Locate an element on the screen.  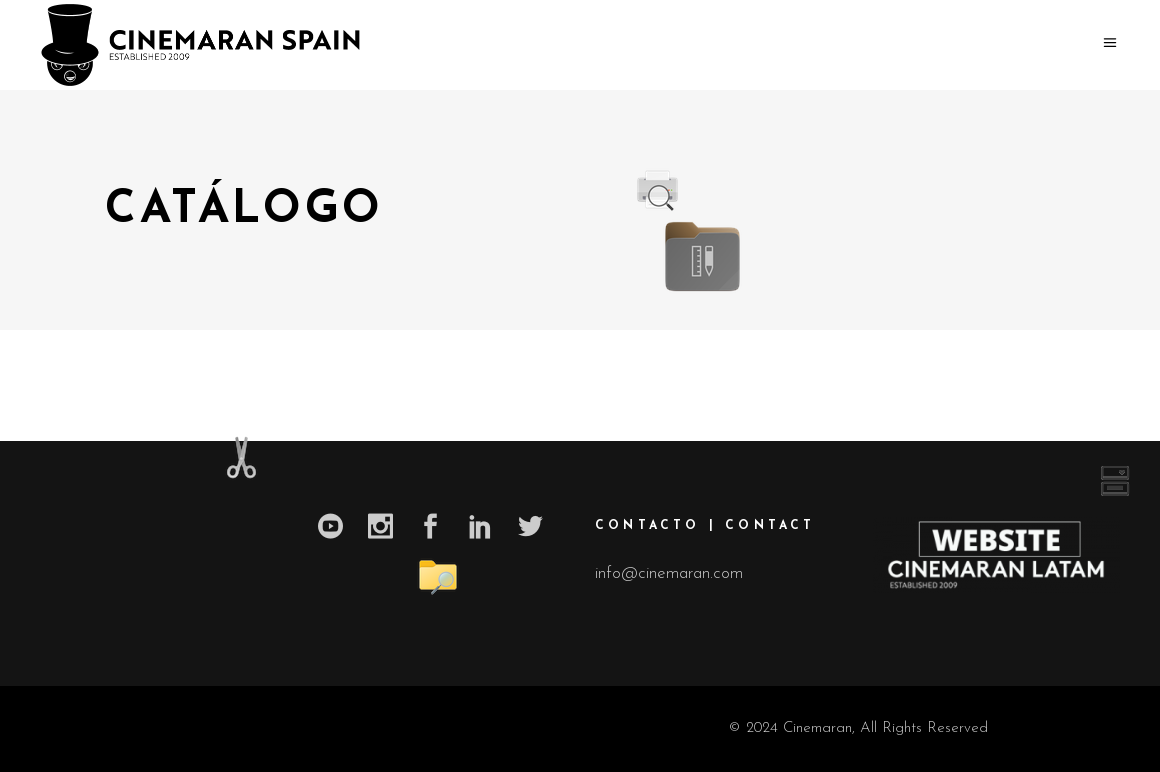
cut selected content to clipboard is located at coordinates (241, 457).